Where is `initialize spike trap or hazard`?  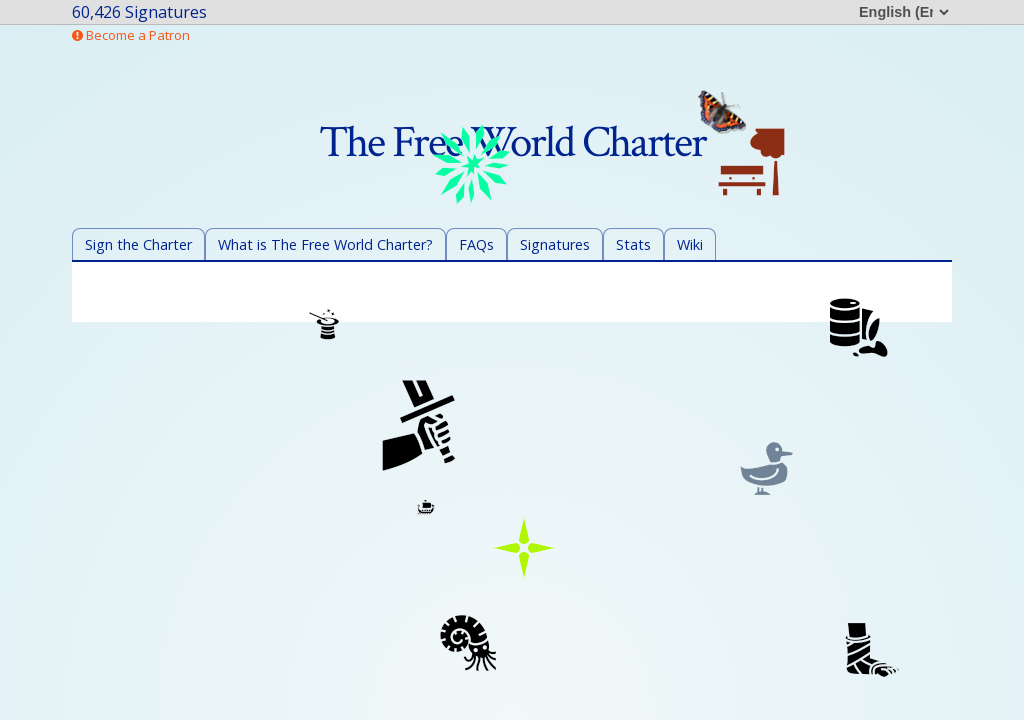
initialize spike trap or hazard is located at coordinates (524, 548).